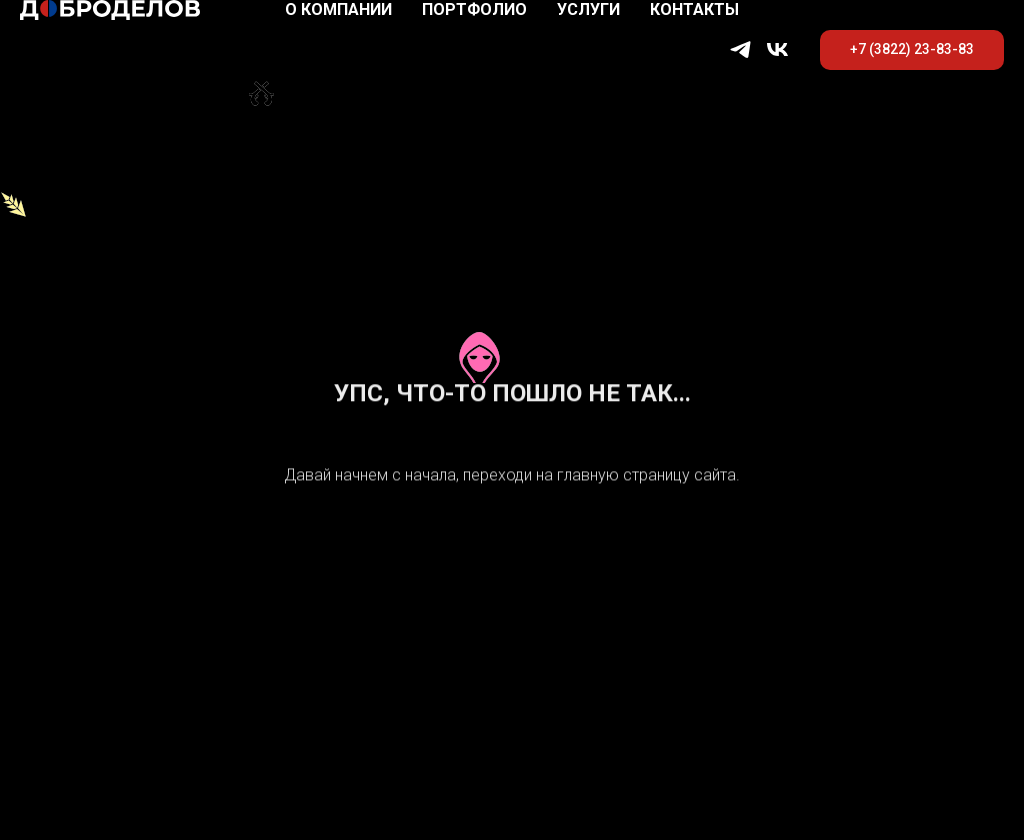  I want to click on select rogue or stealth character class, so click(479, 357).